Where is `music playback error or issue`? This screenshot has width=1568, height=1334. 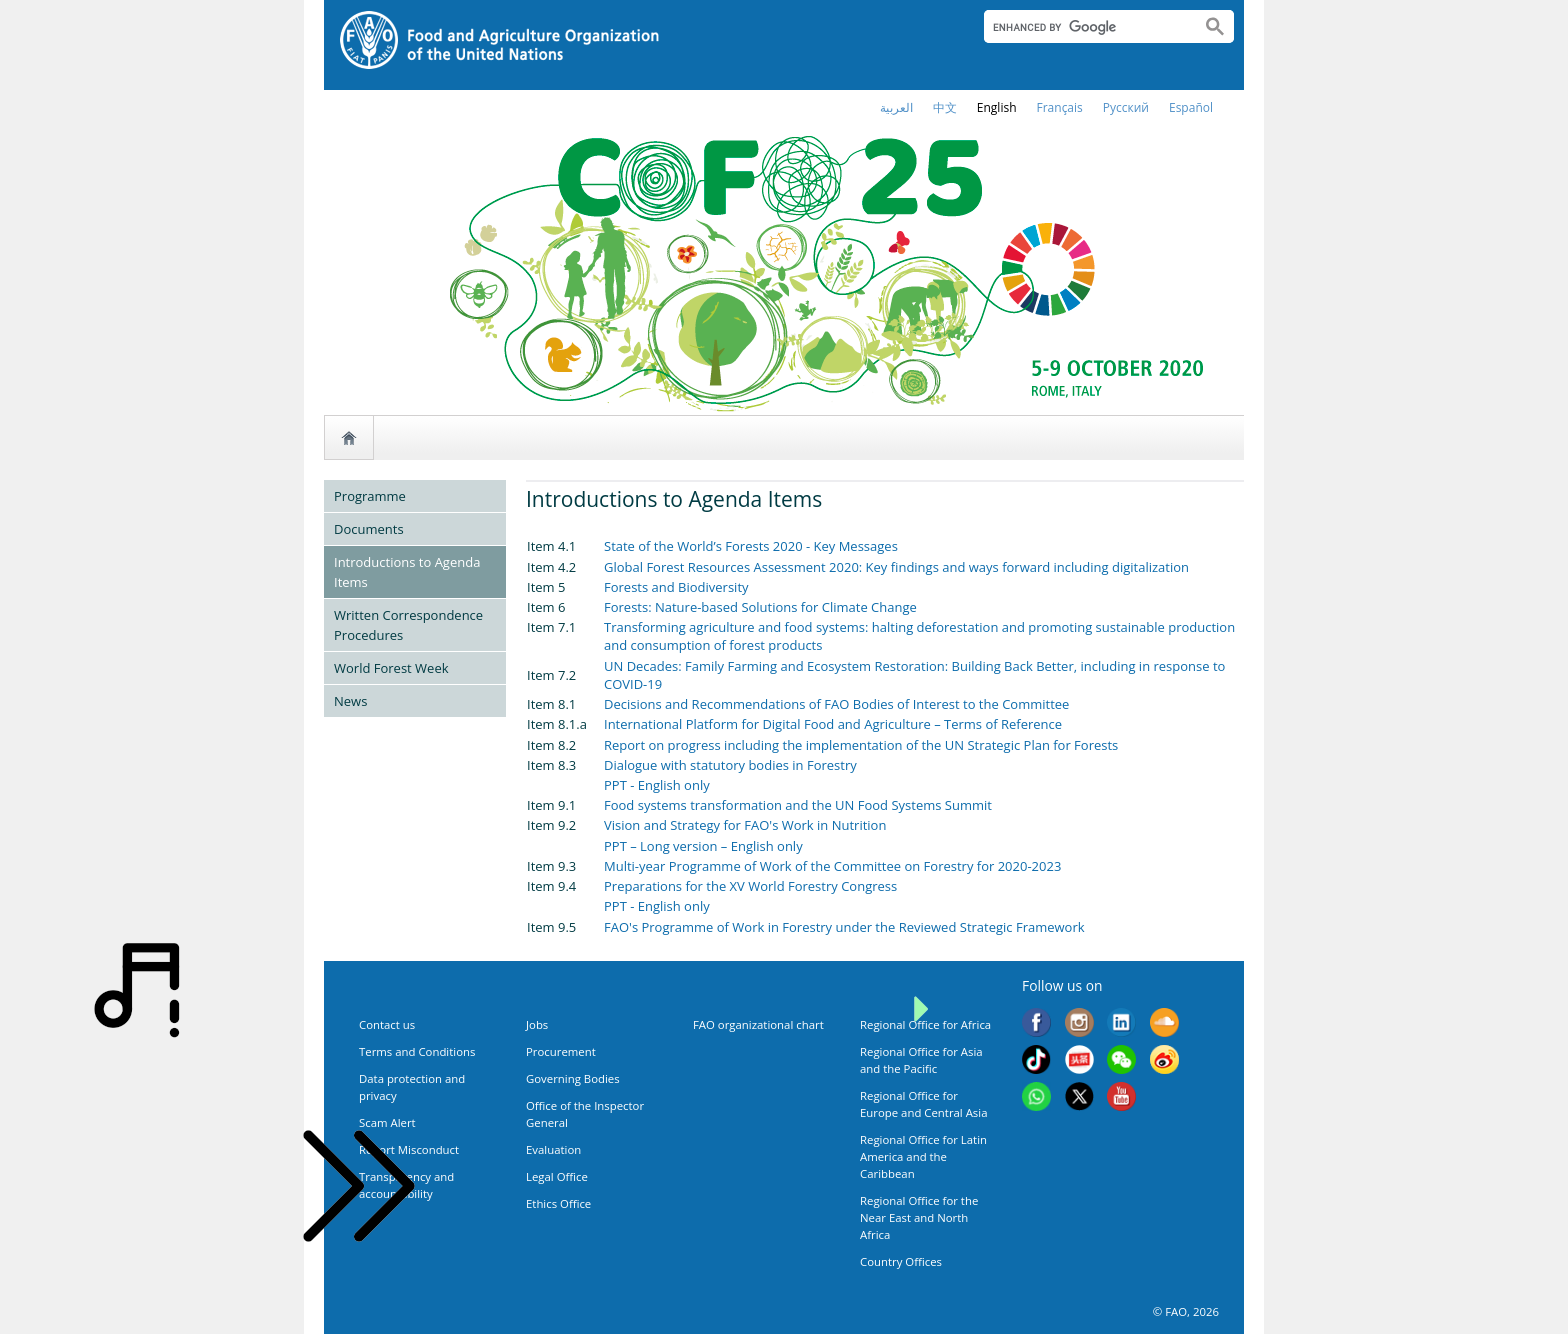 music playback error or issue is located at coordinates (141, 985).